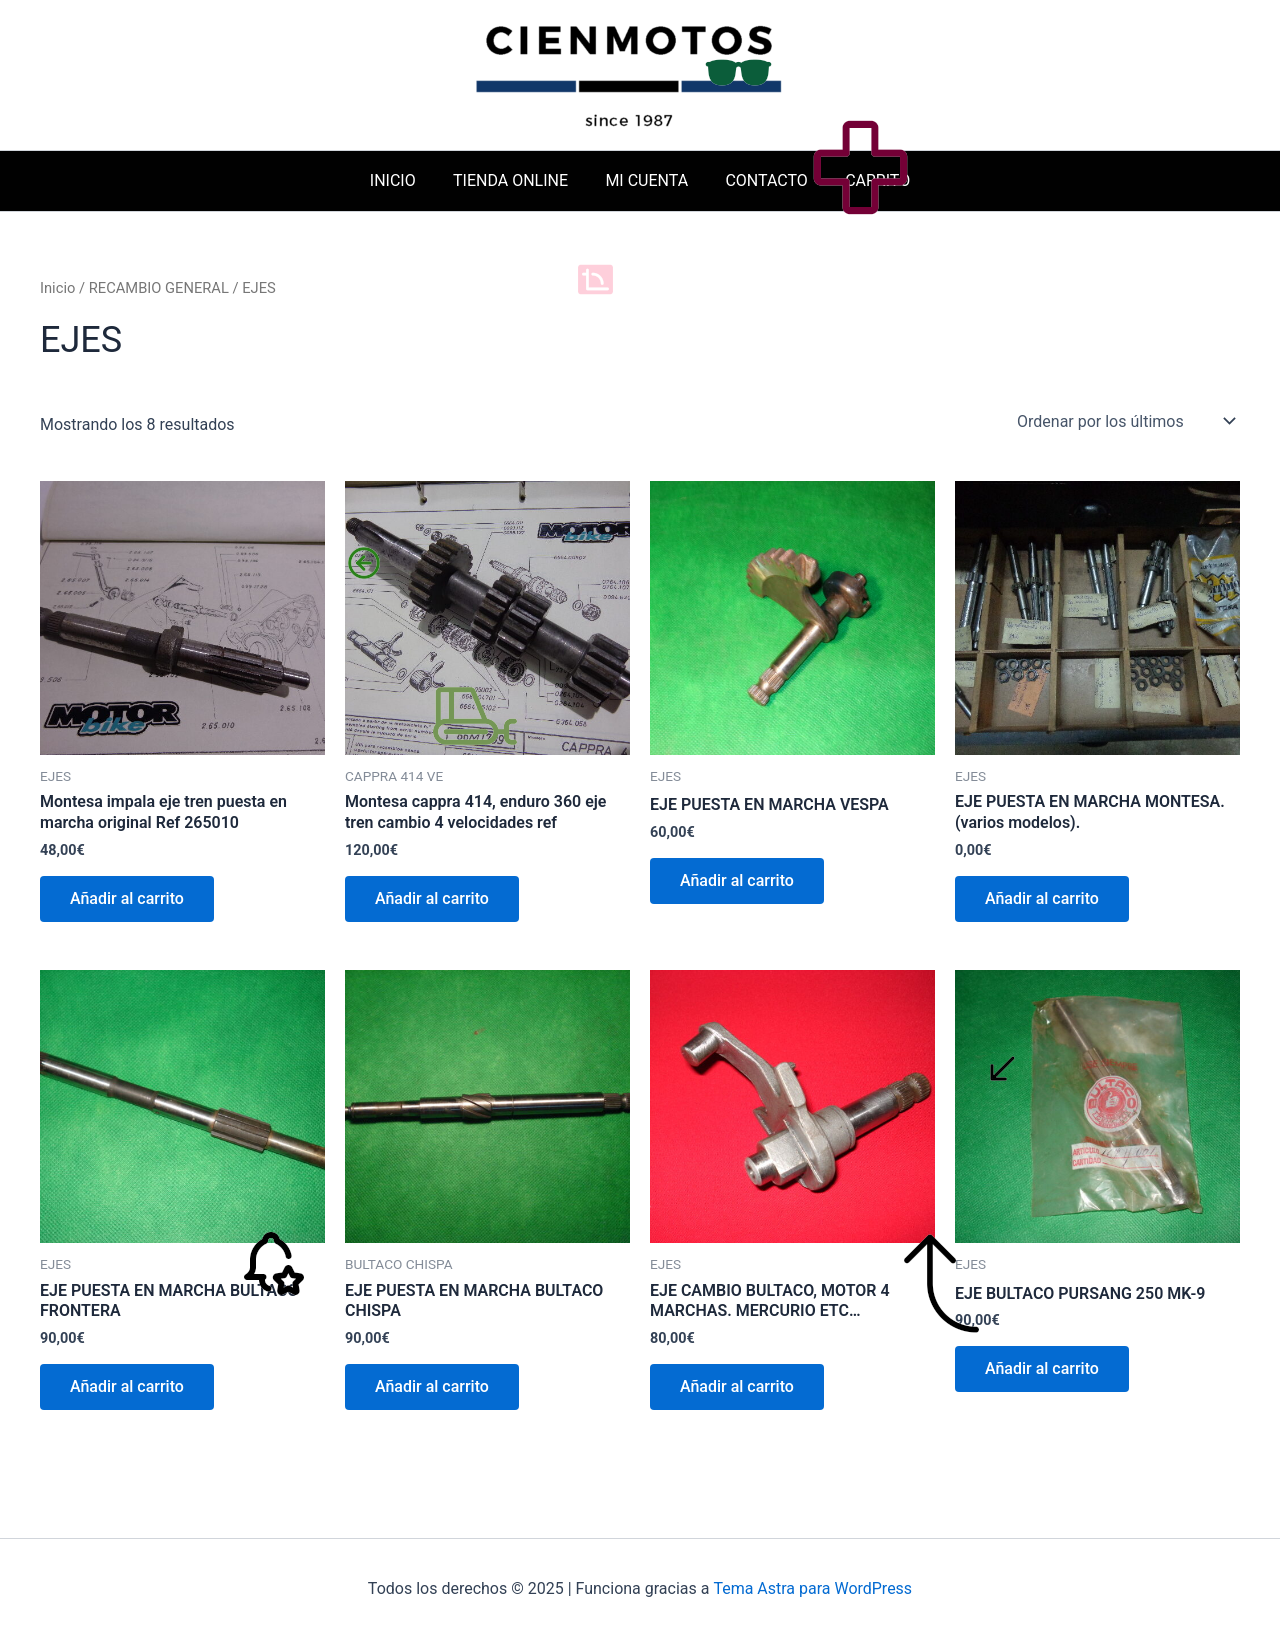  What do you see at coordinates (941, 1283) in the screenshot?
I see `go back and up in navigation` at bounding box center [941, 1283].